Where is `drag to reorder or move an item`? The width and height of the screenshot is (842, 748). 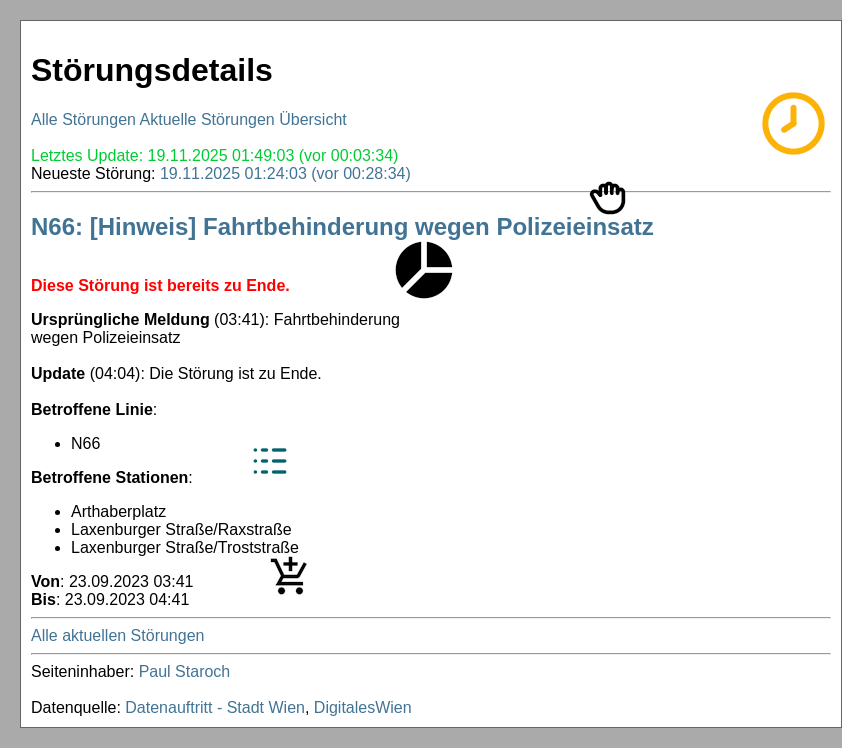 drag to reorder or move an item is located at coordinates (608, 197).